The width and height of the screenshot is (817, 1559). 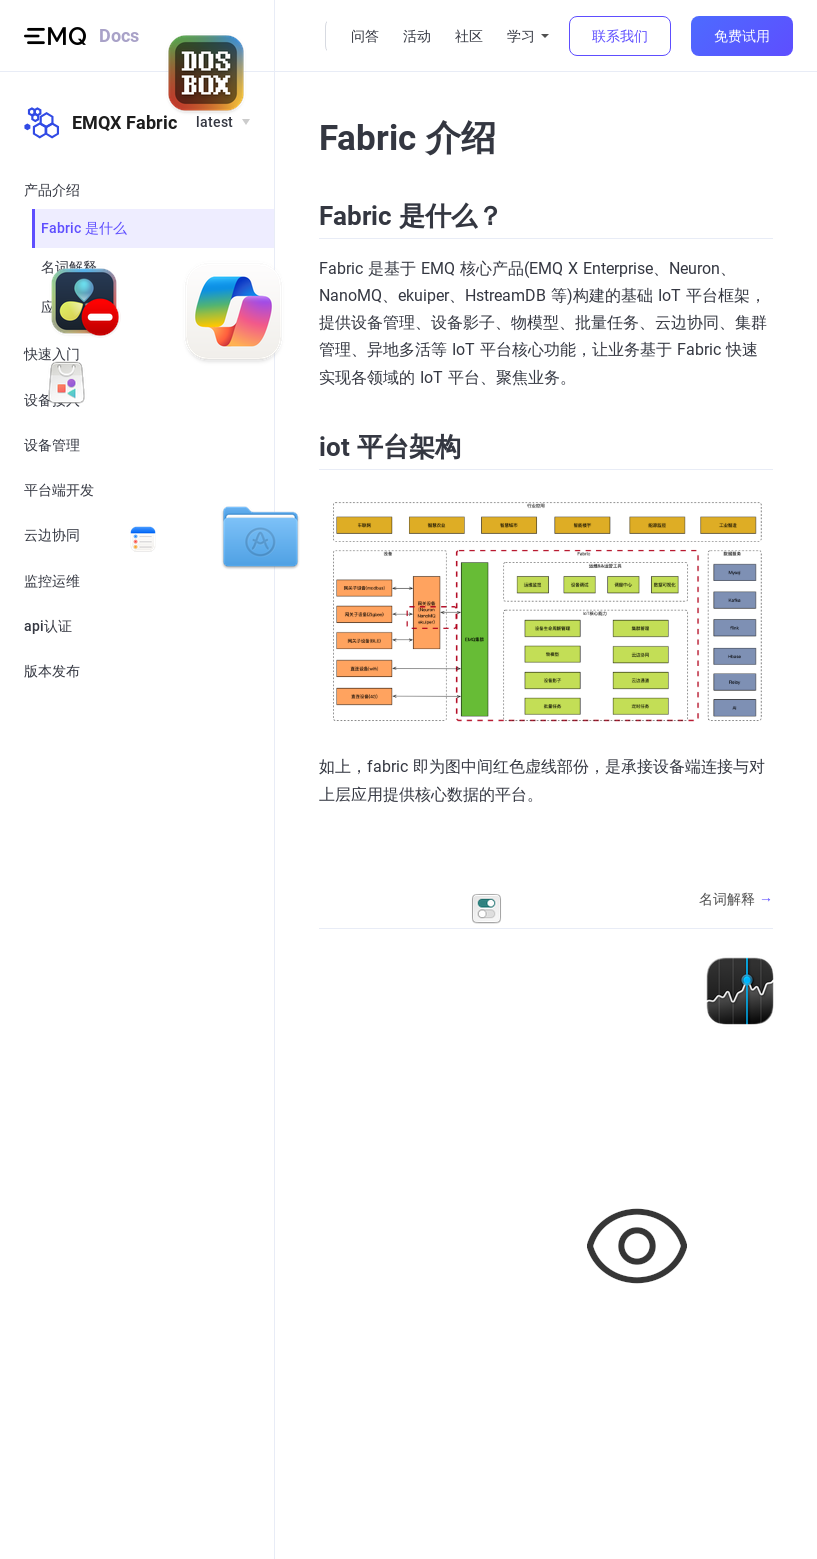 What do you see at coordinates (84, 301) in the screenshot?
I see `uninstall DaVinci Resolve application` at bounding box center [84, 301].